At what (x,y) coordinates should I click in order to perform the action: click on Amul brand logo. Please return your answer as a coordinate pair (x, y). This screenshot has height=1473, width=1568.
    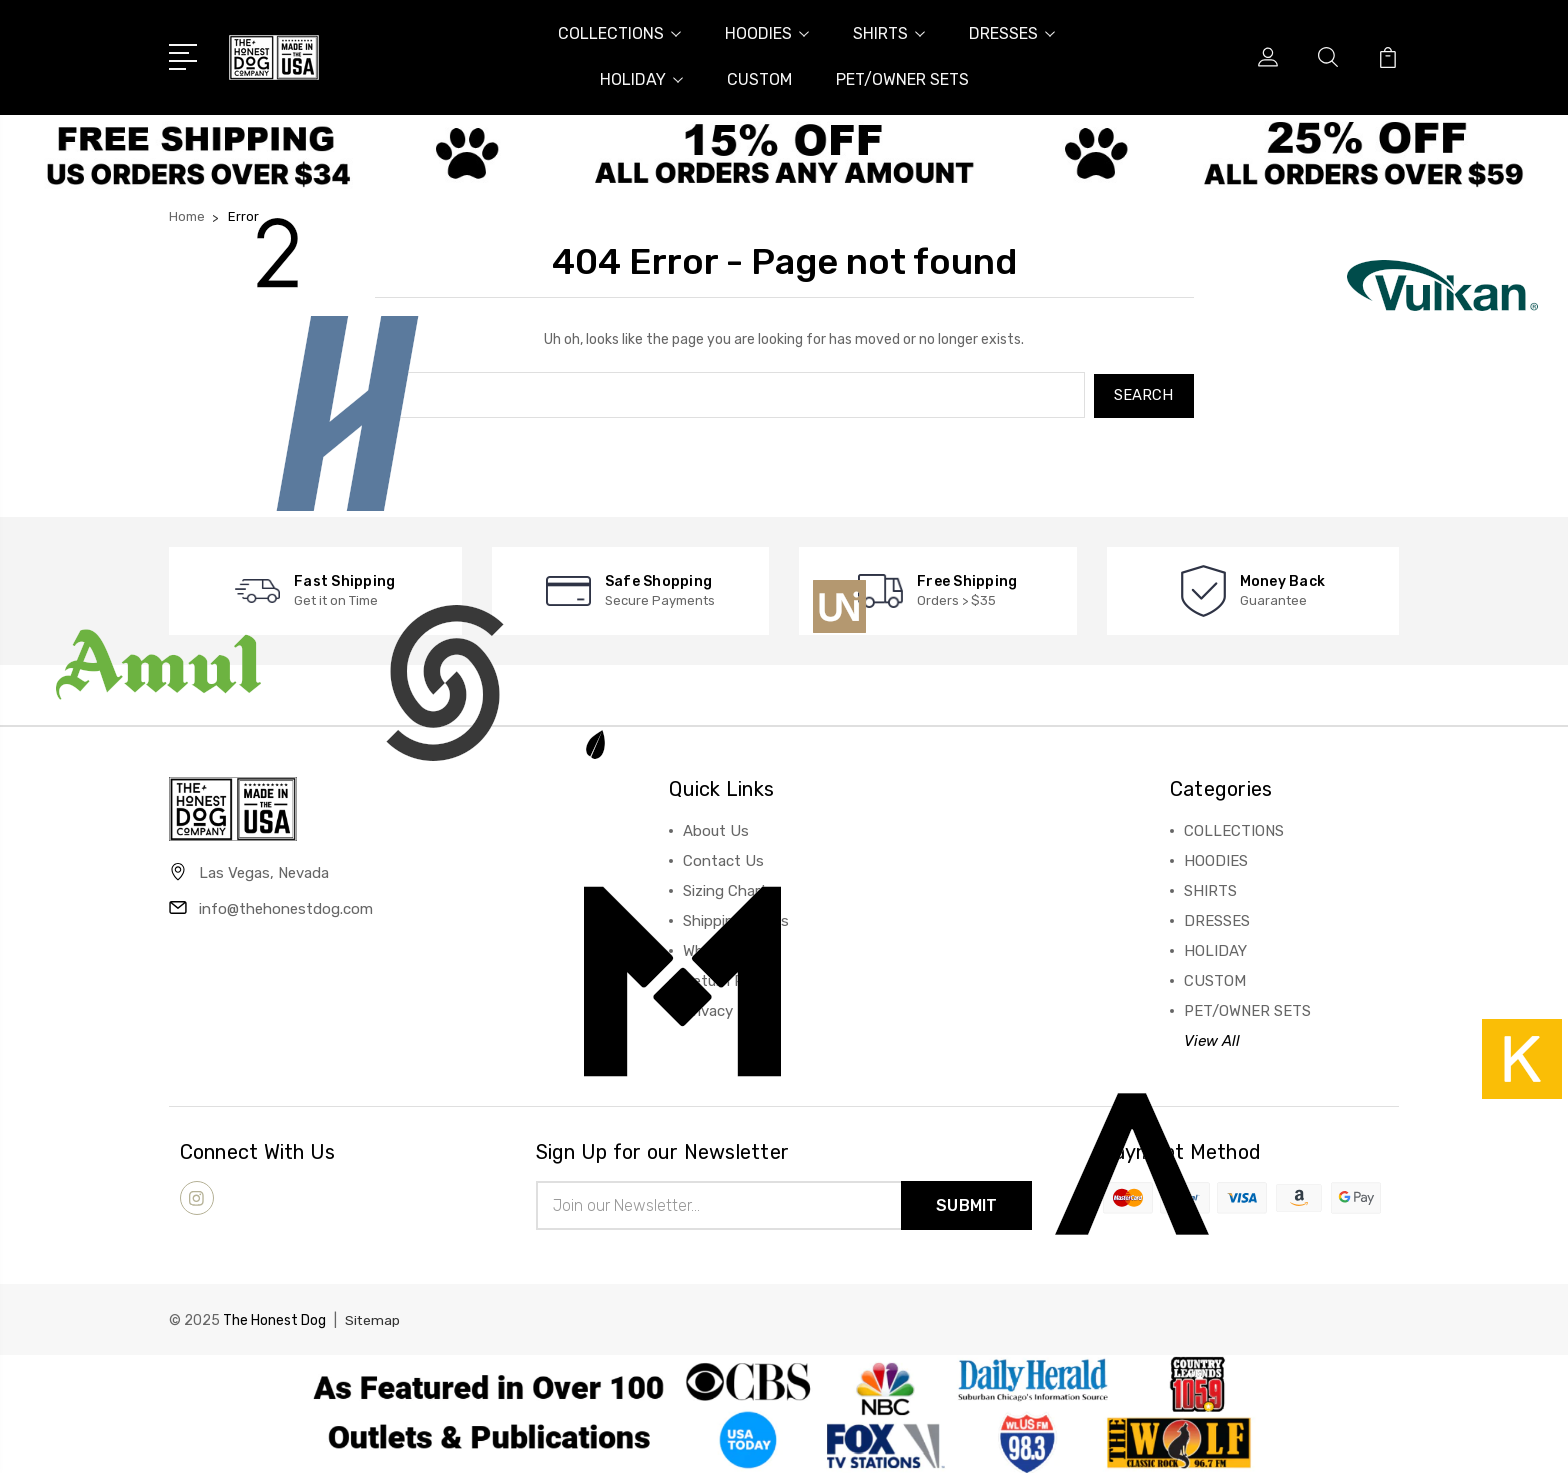
    Looking at the image, I should click on (158, 664).